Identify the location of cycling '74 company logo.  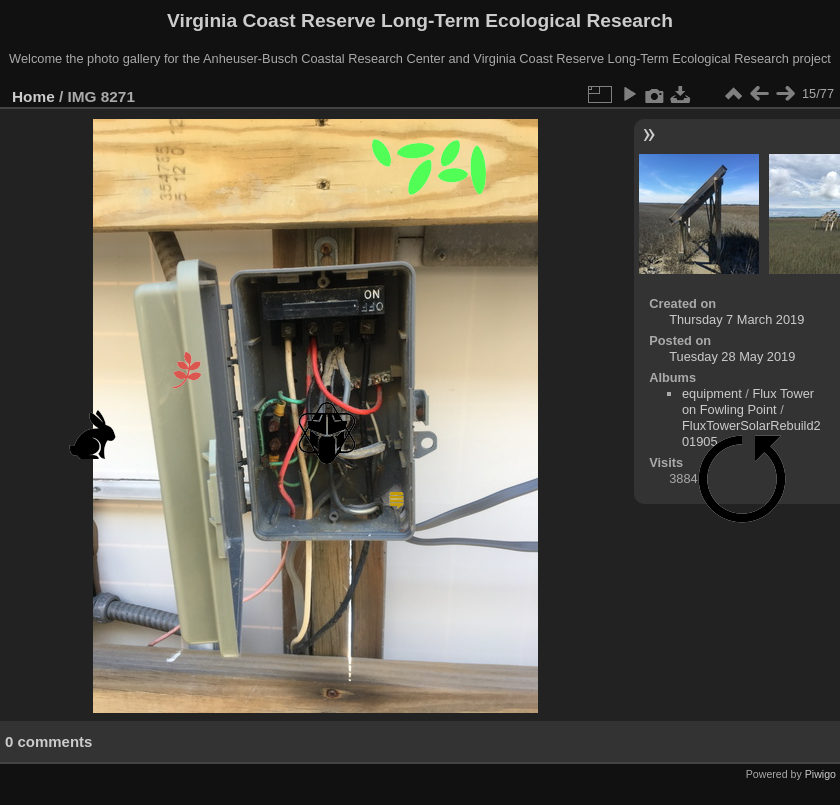
(429, 167).